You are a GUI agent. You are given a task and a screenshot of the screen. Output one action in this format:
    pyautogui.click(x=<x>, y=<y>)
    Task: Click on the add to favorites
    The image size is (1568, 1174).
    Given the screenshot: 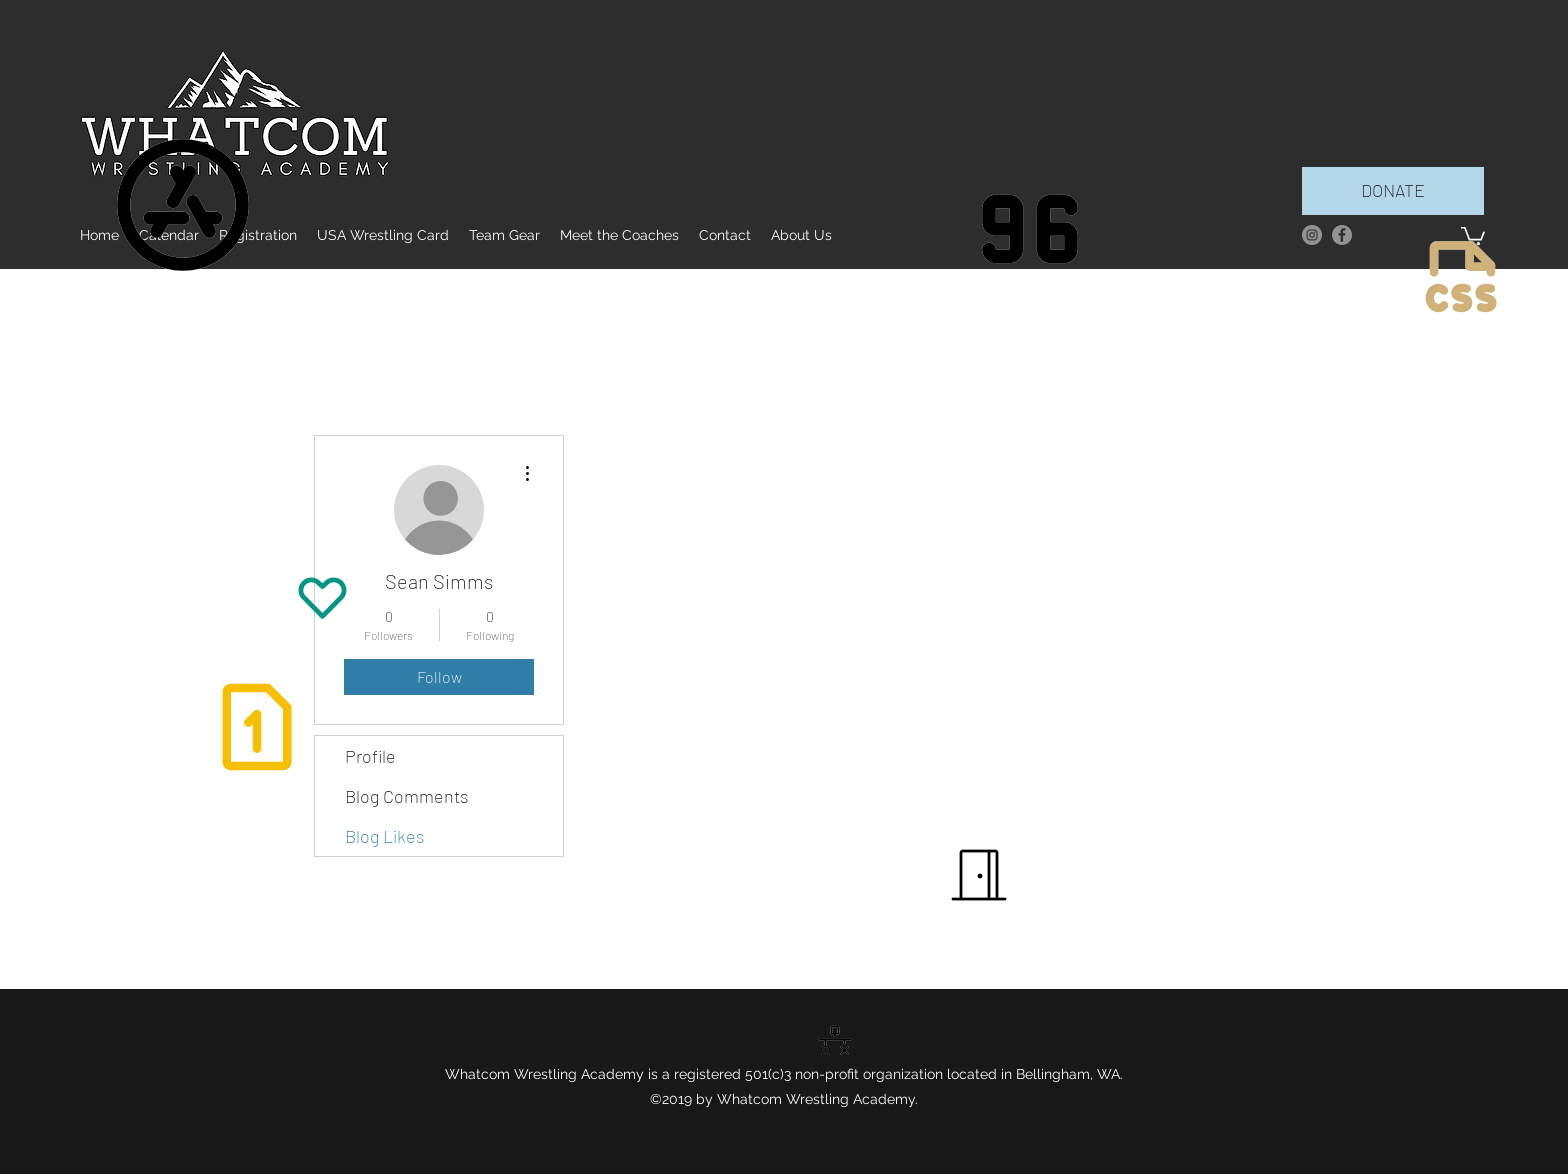 What is the action you would take?
    pyautogui.click(x=322, y=596)
    